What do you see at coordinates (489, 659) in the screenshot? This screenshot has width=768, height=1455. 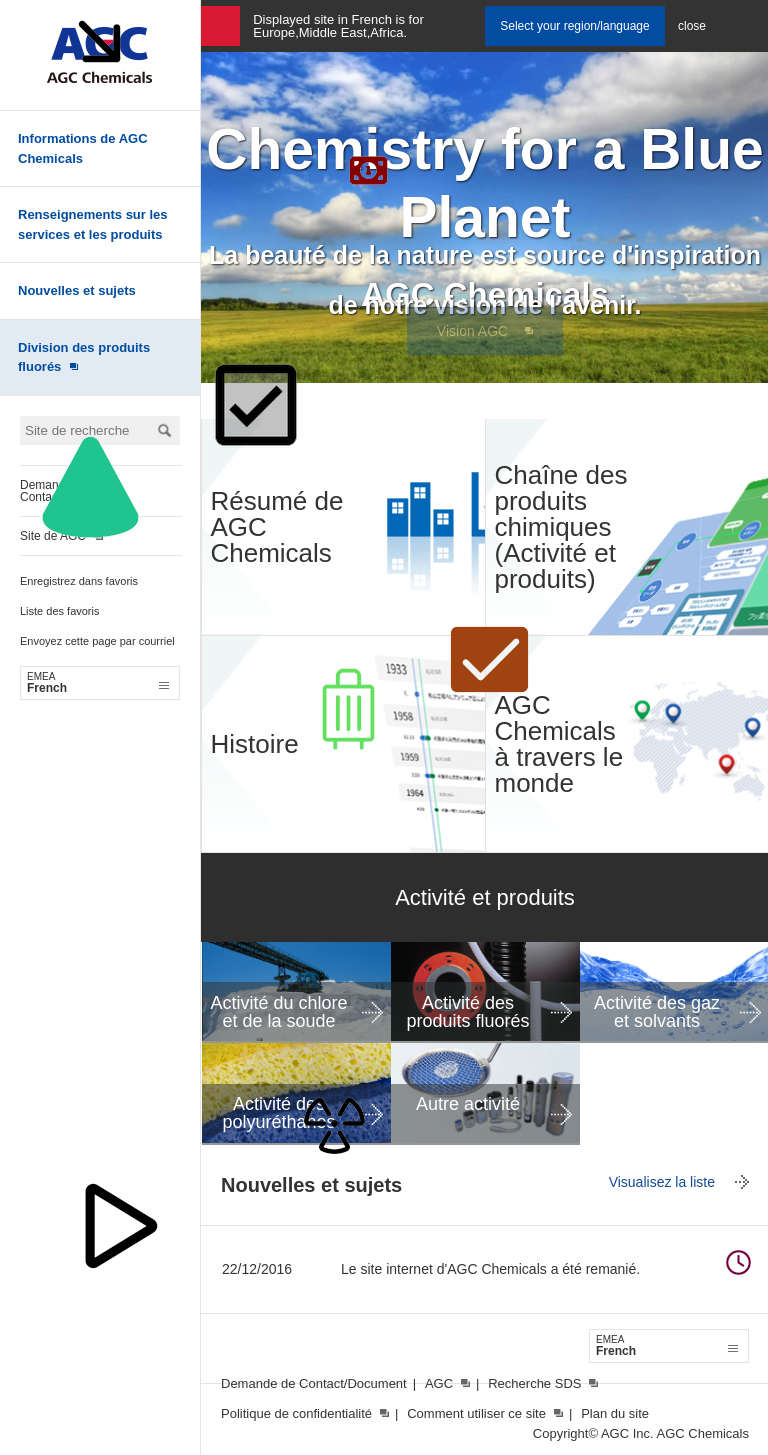 I see `confirm or submit an action` at bounding box center [489, 659].